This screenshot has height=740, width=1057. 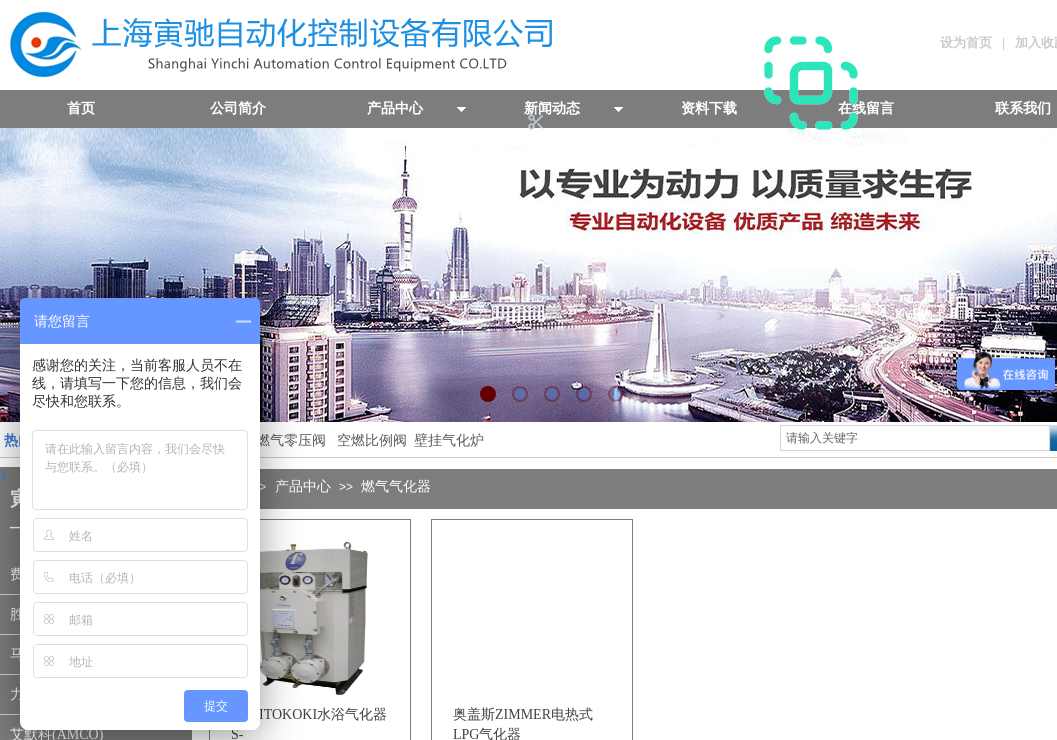 I want to click on cut selected content, so click(x=536, y=122).